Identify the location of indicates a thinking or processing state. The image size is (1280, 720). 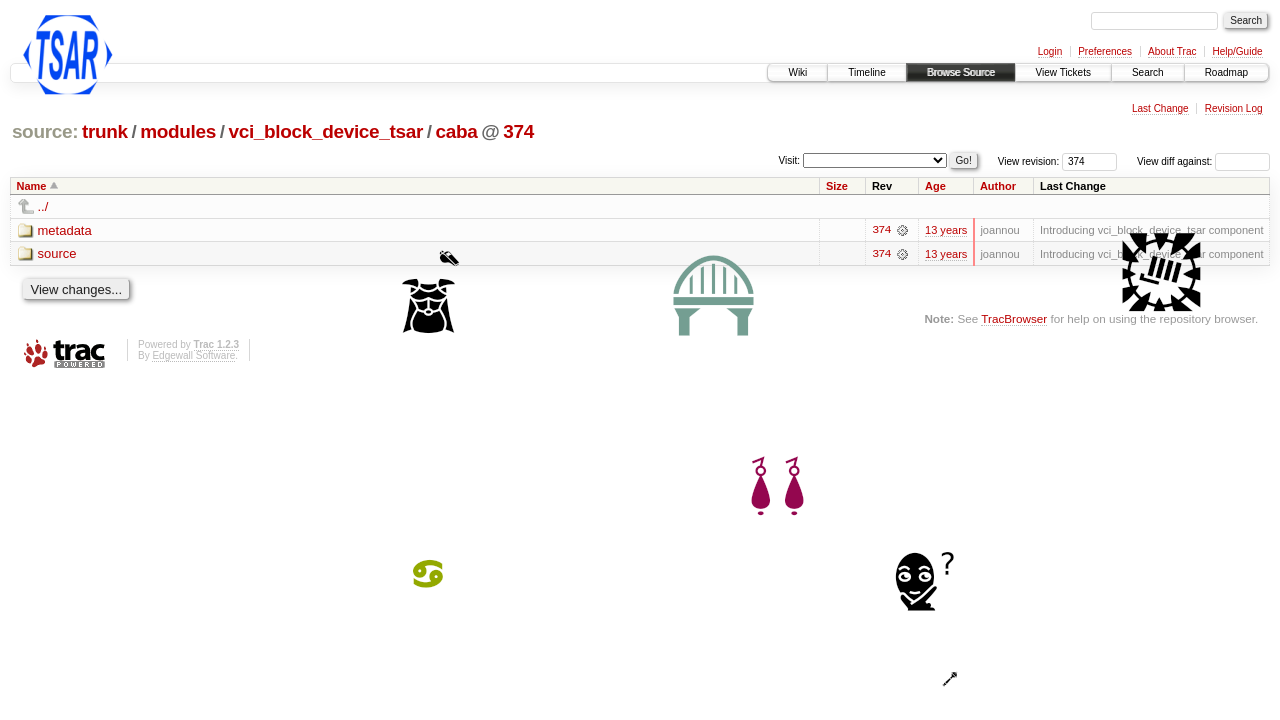
(925, 580).